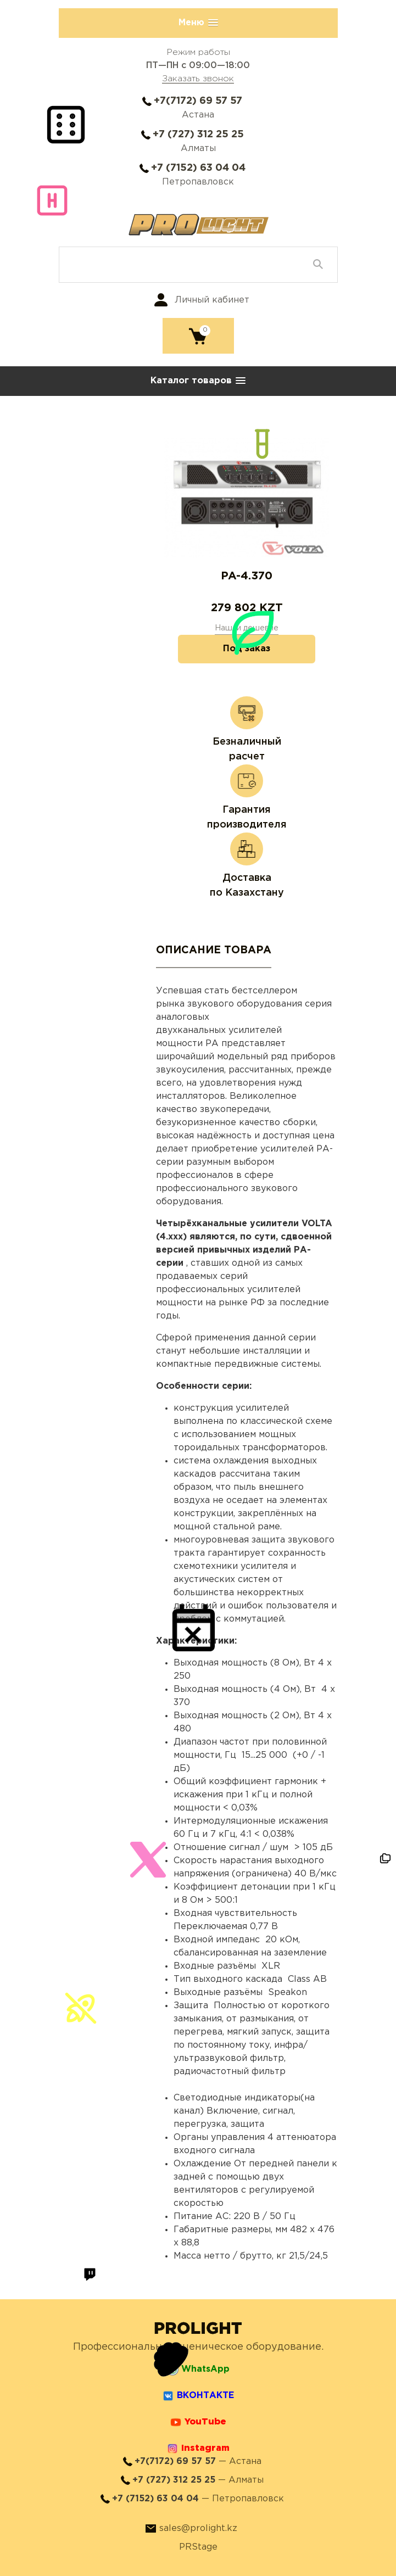  What do you see at coordinates (90, 2273) in the screenshot?
I see `open Twitch app` at bounding box center [90, 2273].